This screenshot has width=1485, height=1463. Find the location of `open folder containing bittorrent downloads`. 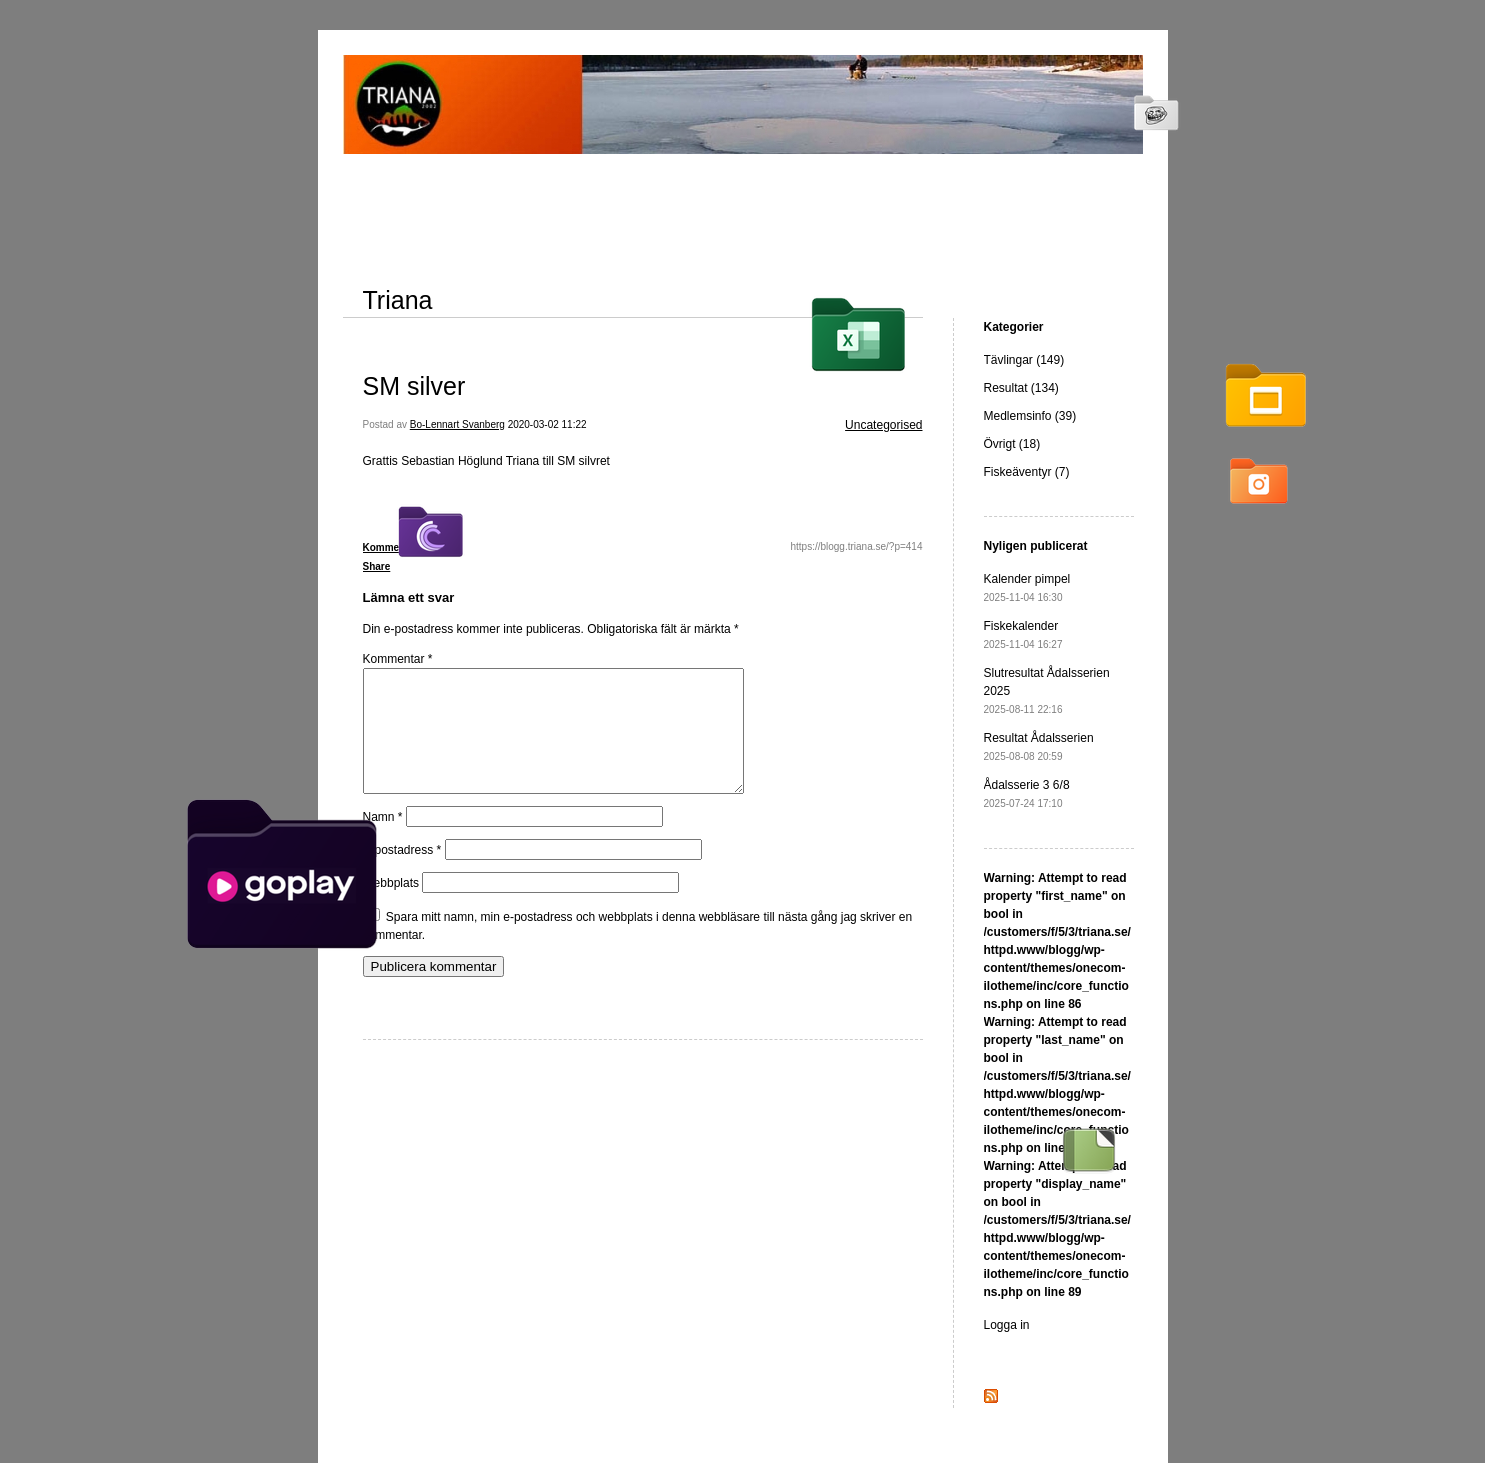

open folder containing bittorrent downloads is located at coordinates (430, 533).